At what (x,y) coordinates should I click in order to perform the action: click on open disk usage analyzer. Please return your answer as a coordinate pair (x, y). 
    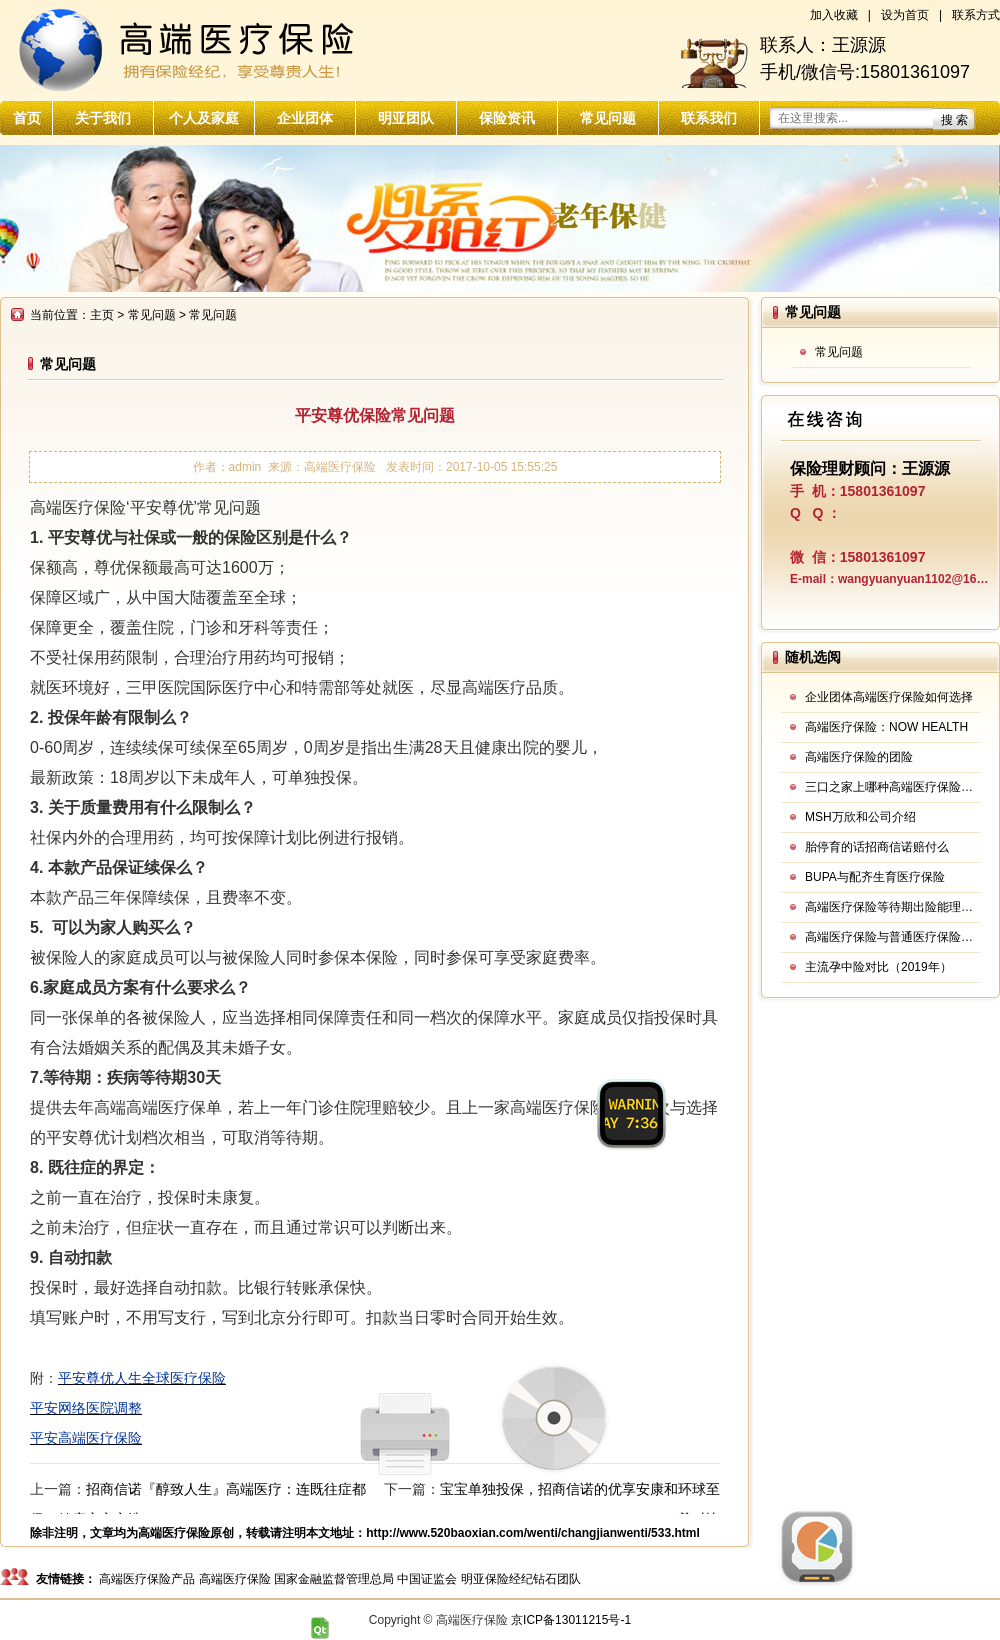
    Looking at the image, I should click on (817, 1548).